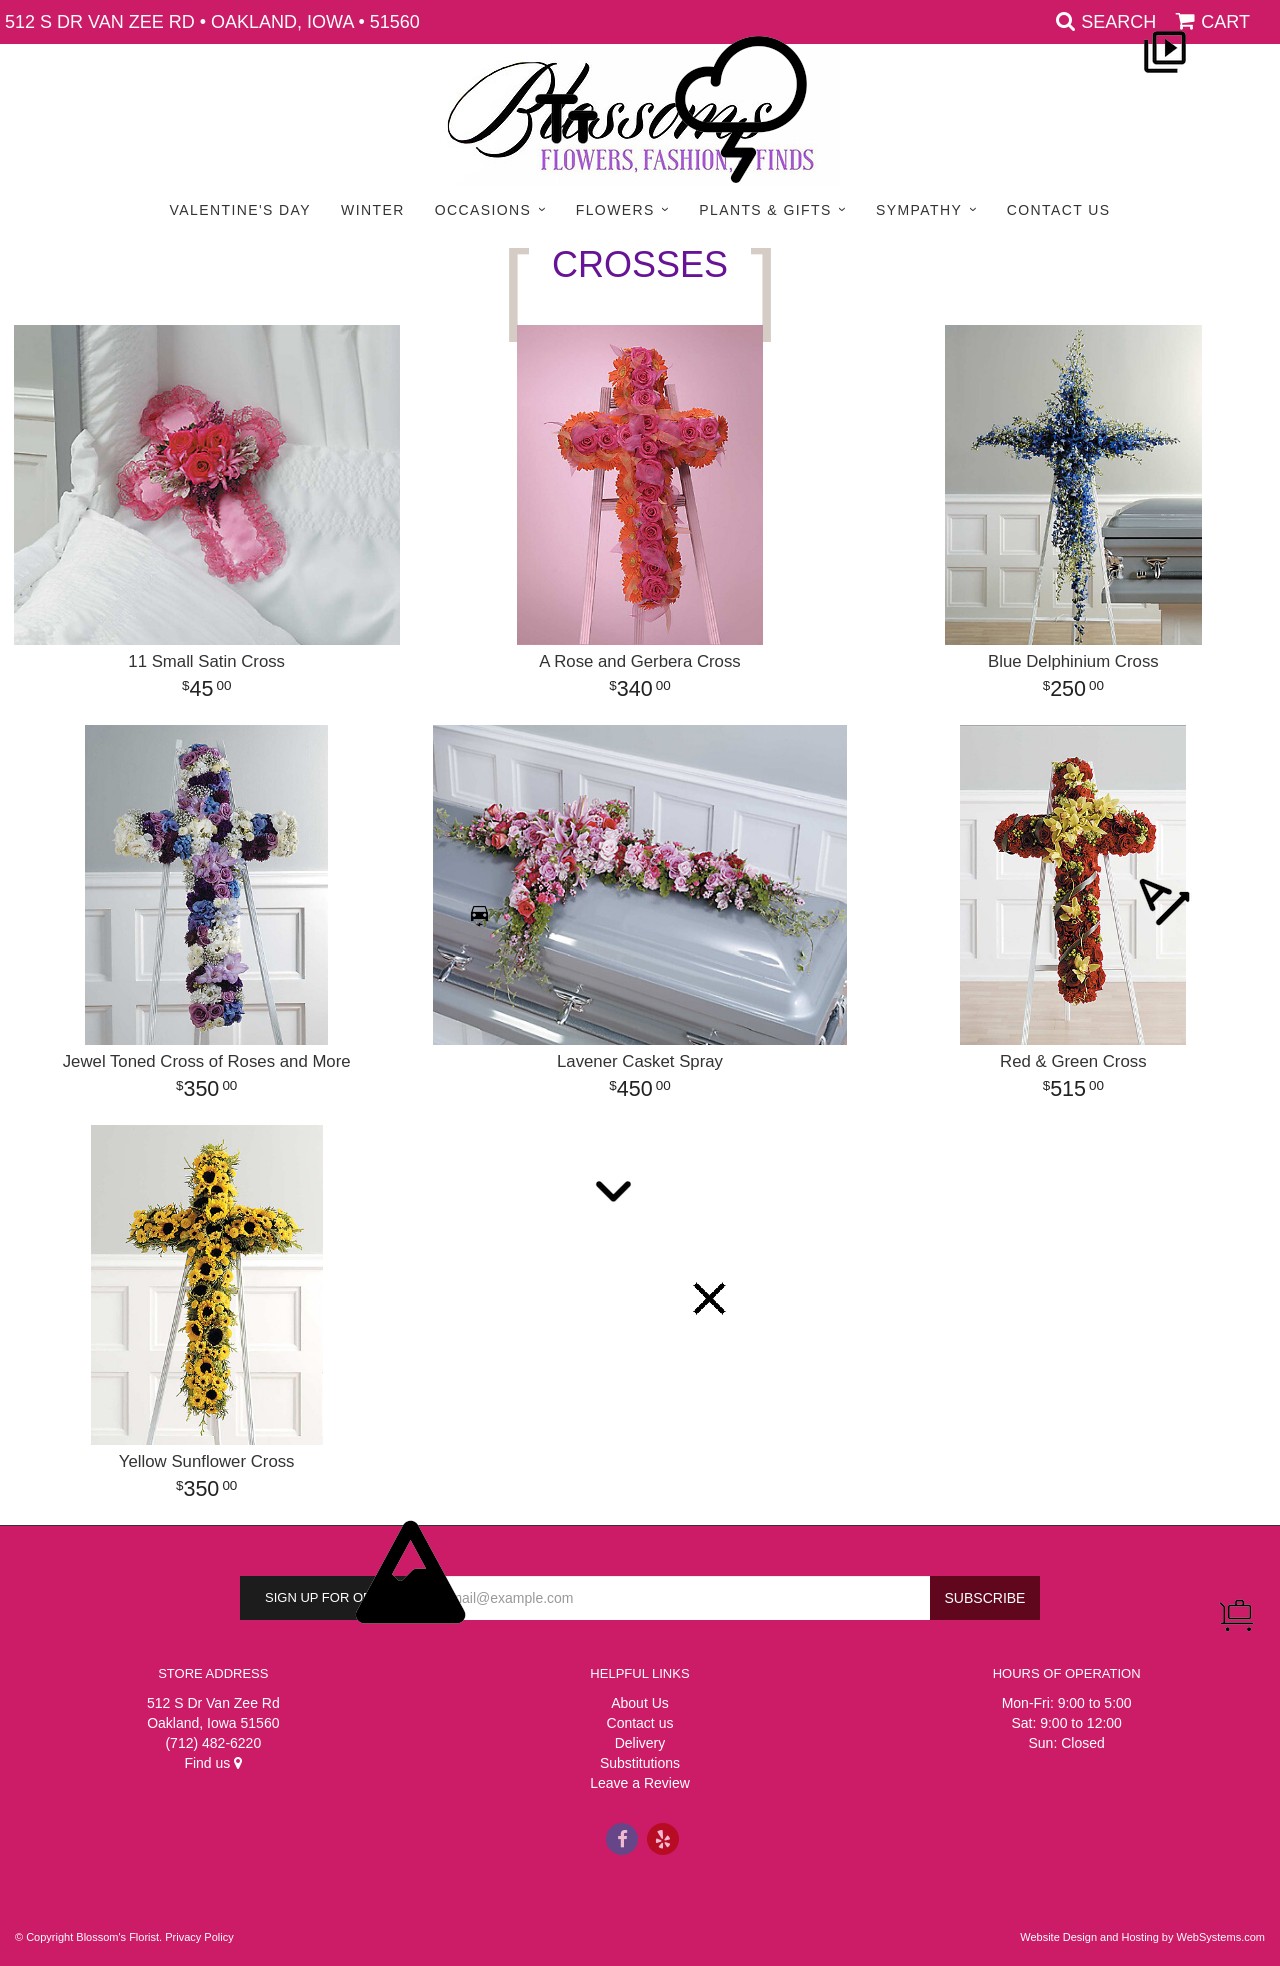 The width and height of the screenshot is (1280, 1966). I want to click on access your video library, so click(1165, 52).